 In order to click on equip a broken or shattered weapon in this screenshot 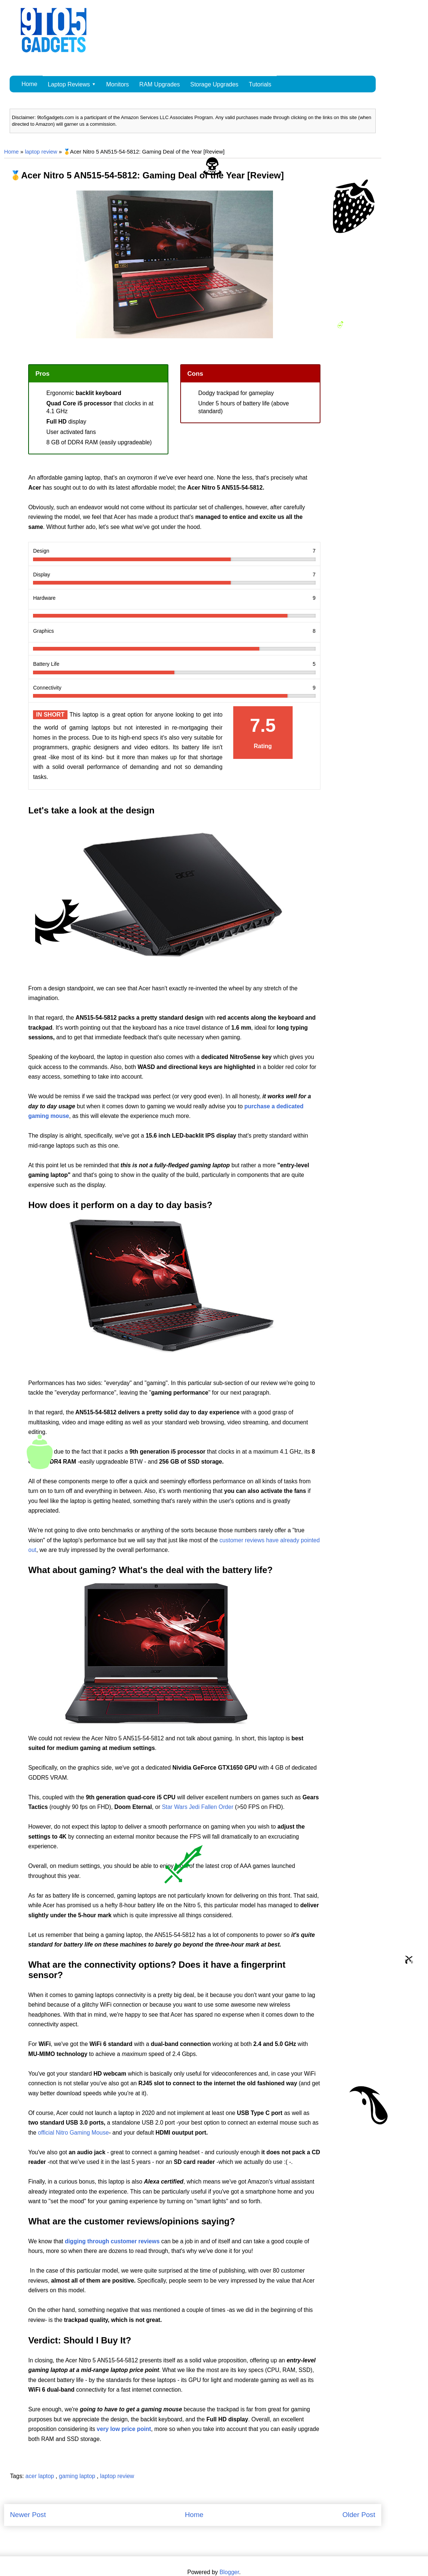, I will do `click(183, 1865)`.